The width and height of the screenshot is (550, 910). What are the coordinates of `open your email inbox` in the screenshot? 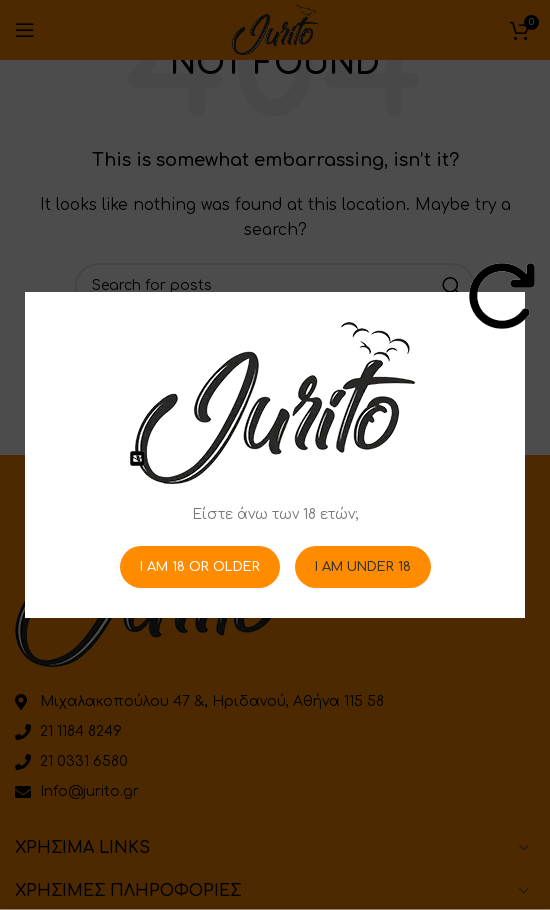 It's located at (137, 458).